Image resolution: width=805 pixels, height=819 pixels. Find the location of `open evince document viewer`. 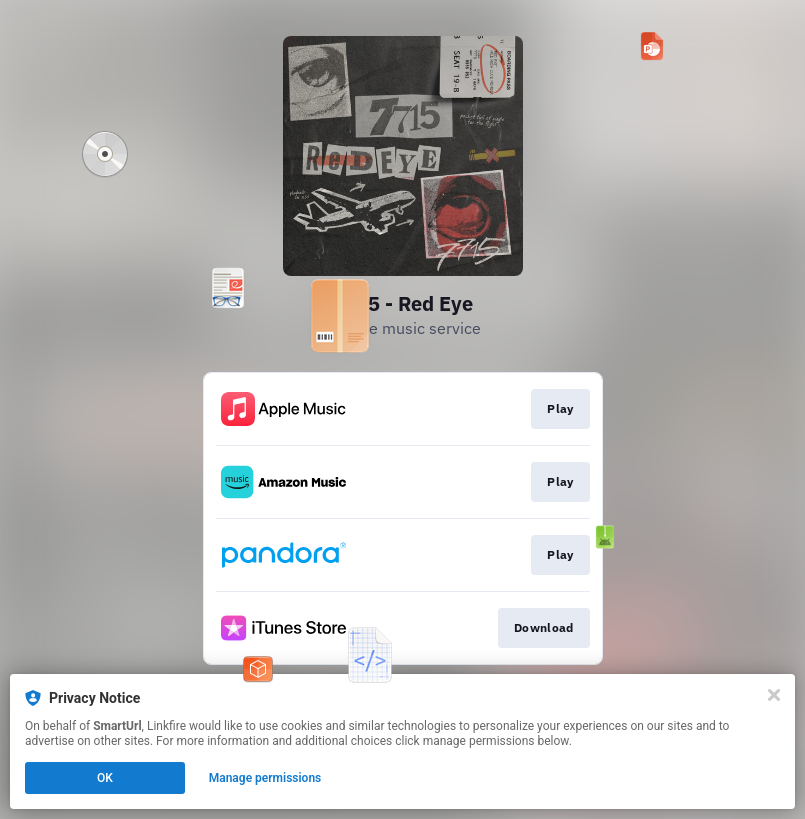

open evince document viewer is located at coordinates (228, 288).